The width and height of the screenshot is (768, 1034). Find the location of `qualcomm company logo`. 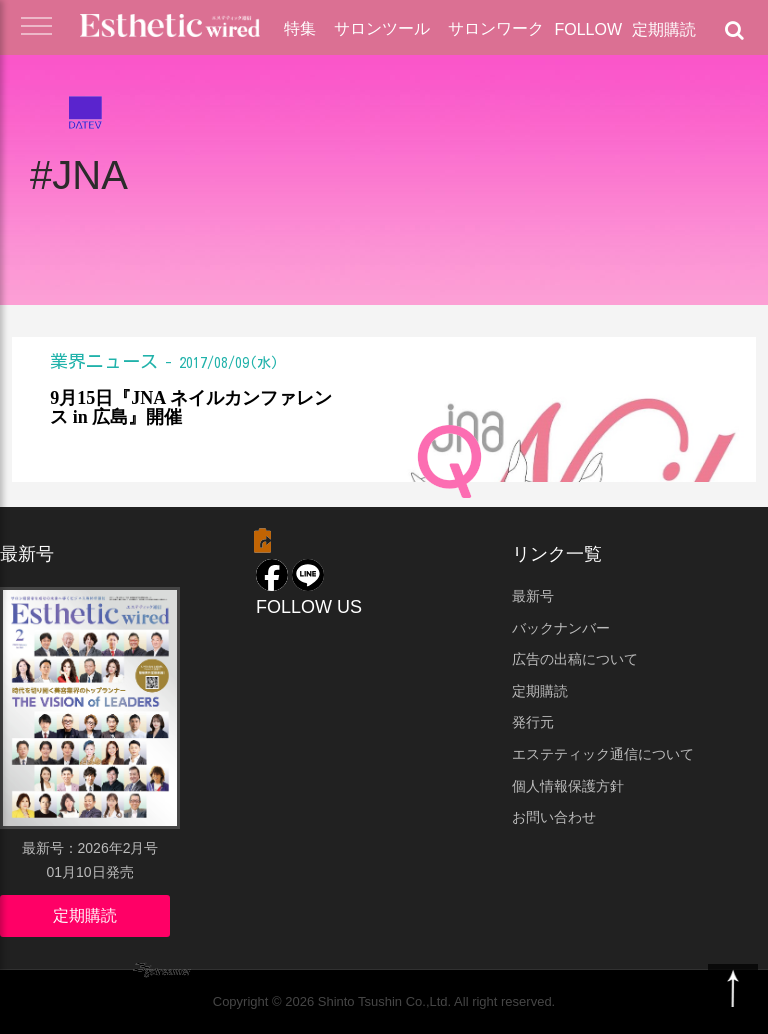

qualcomm company logo is located at coordinates (449, 461).